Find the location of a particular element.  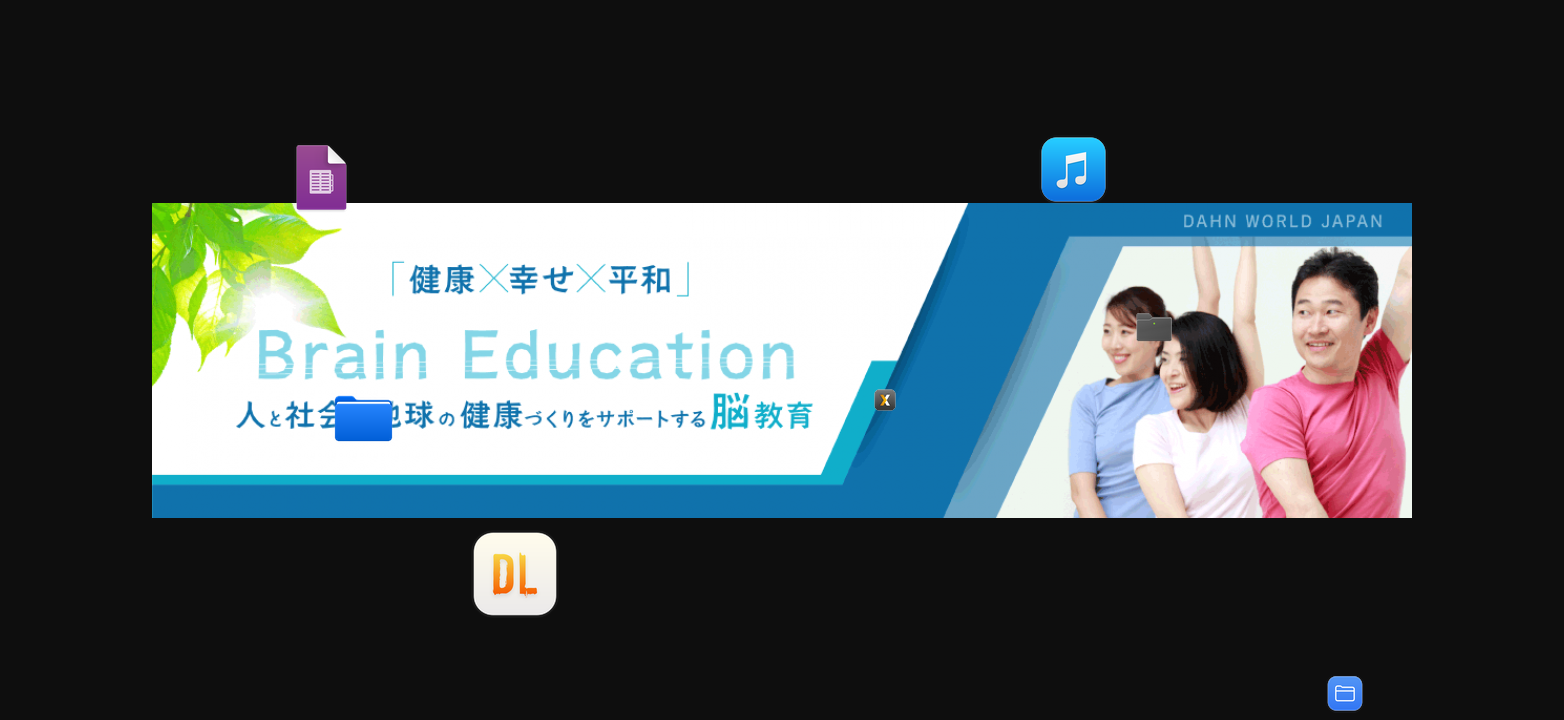

open a Microsoft OneNote file is located at coordinates (321, 177).